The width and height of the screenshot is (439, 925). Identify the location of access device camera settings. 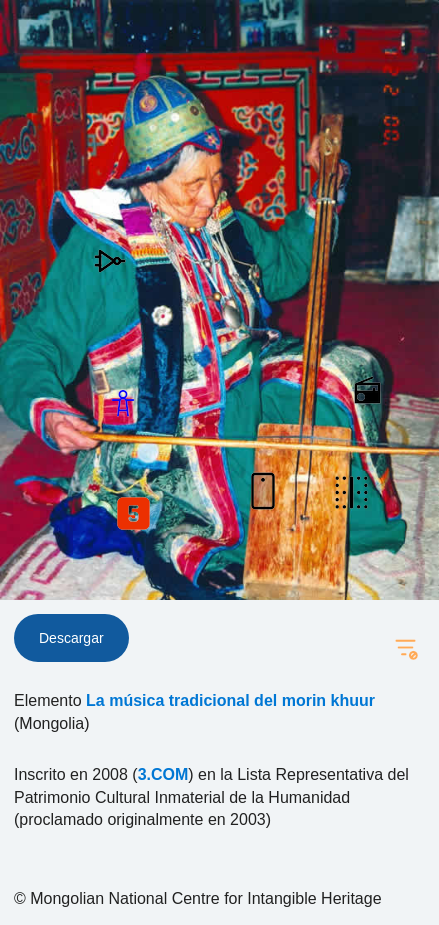
(263, 491).